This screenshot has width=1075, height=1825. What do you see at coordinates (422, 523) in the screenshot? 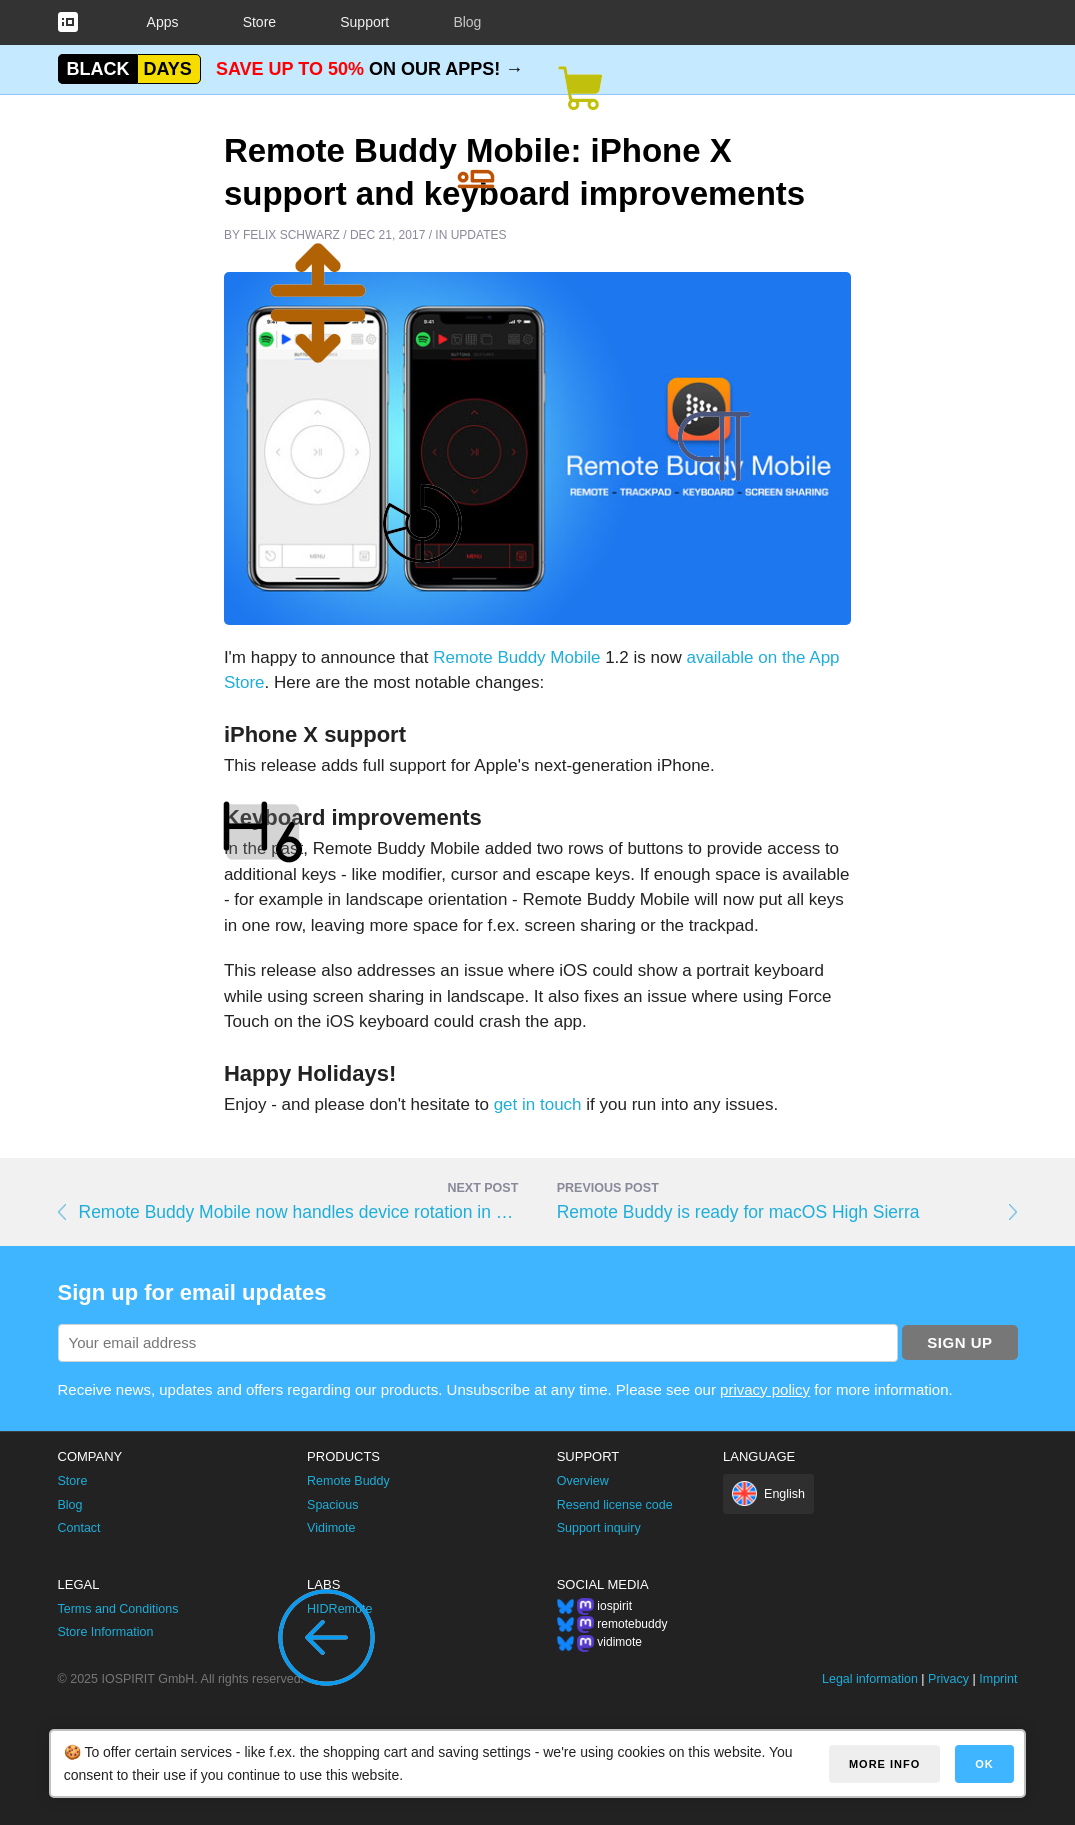
I see `view analytics or statistics breakdown` at bounding box center [422, 523].